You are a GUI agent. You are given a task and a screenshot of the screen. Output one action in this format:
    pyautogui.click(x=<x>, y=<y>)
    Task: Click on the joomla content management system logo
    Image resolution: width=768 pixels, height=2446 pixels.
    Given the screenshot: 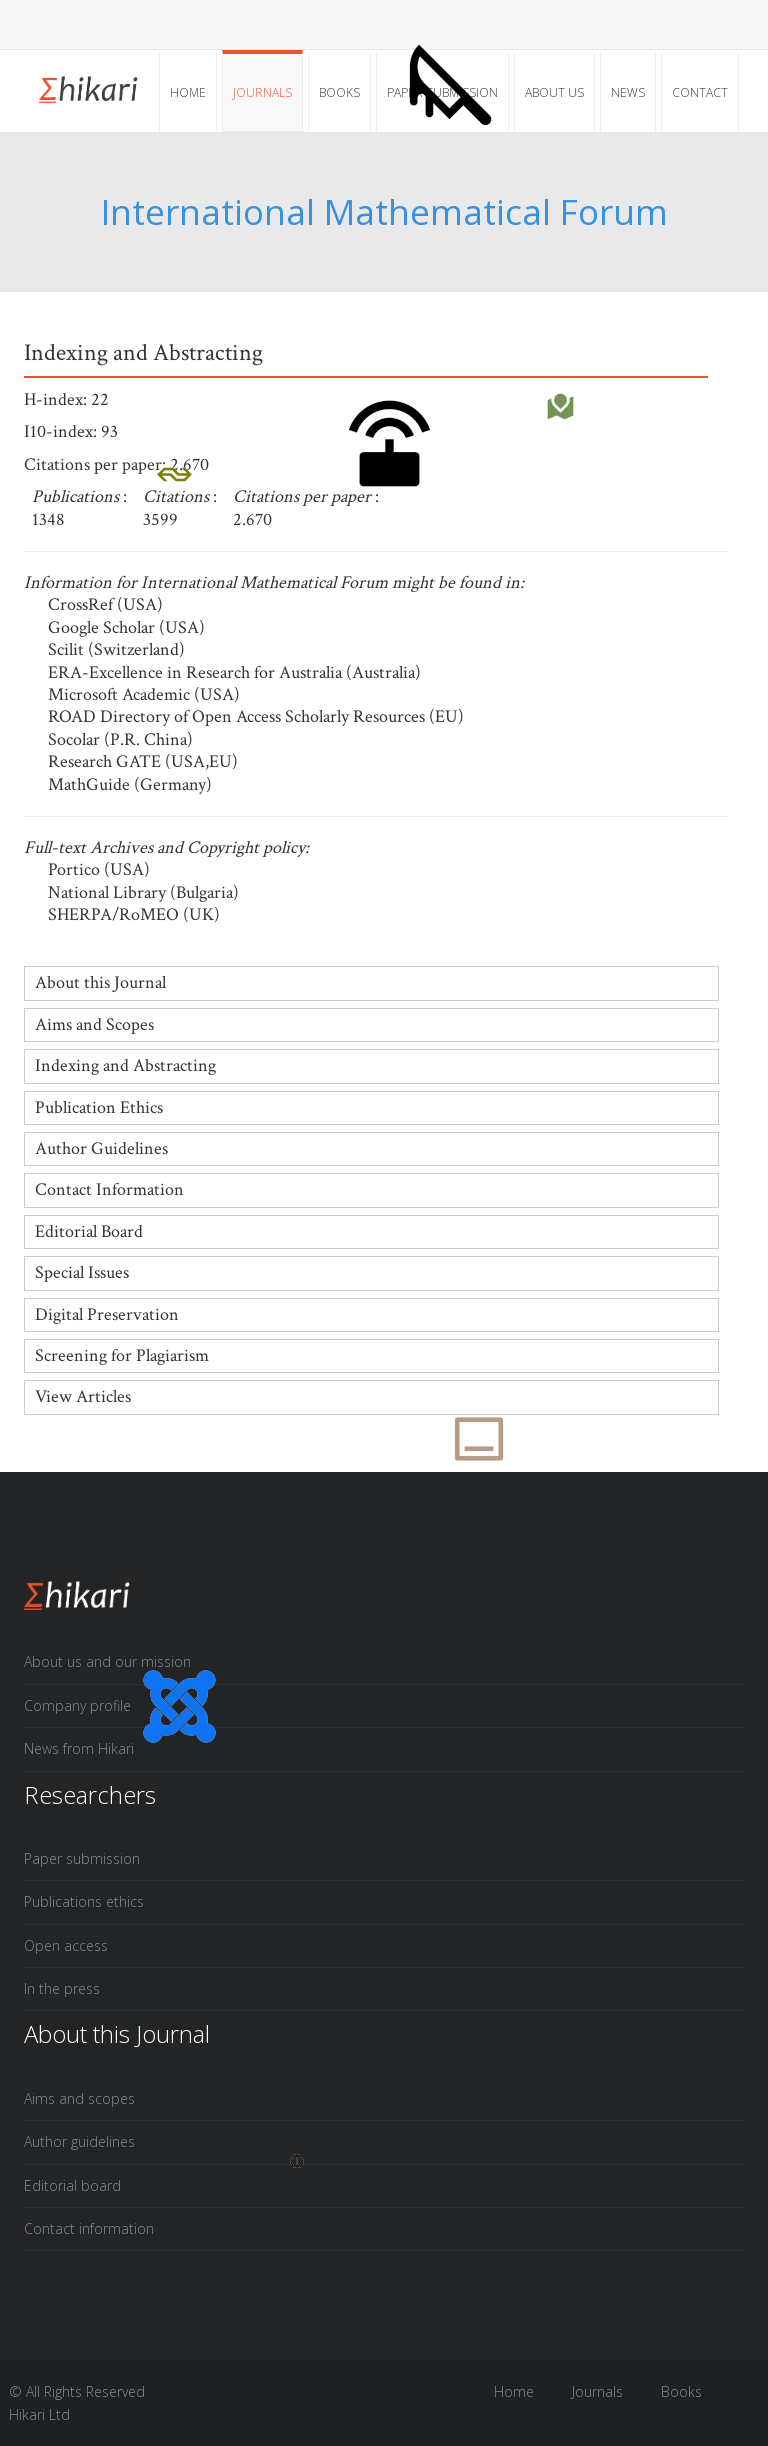 What is the action you would take?
    pyautogui.click(x=179, y=1706)
    